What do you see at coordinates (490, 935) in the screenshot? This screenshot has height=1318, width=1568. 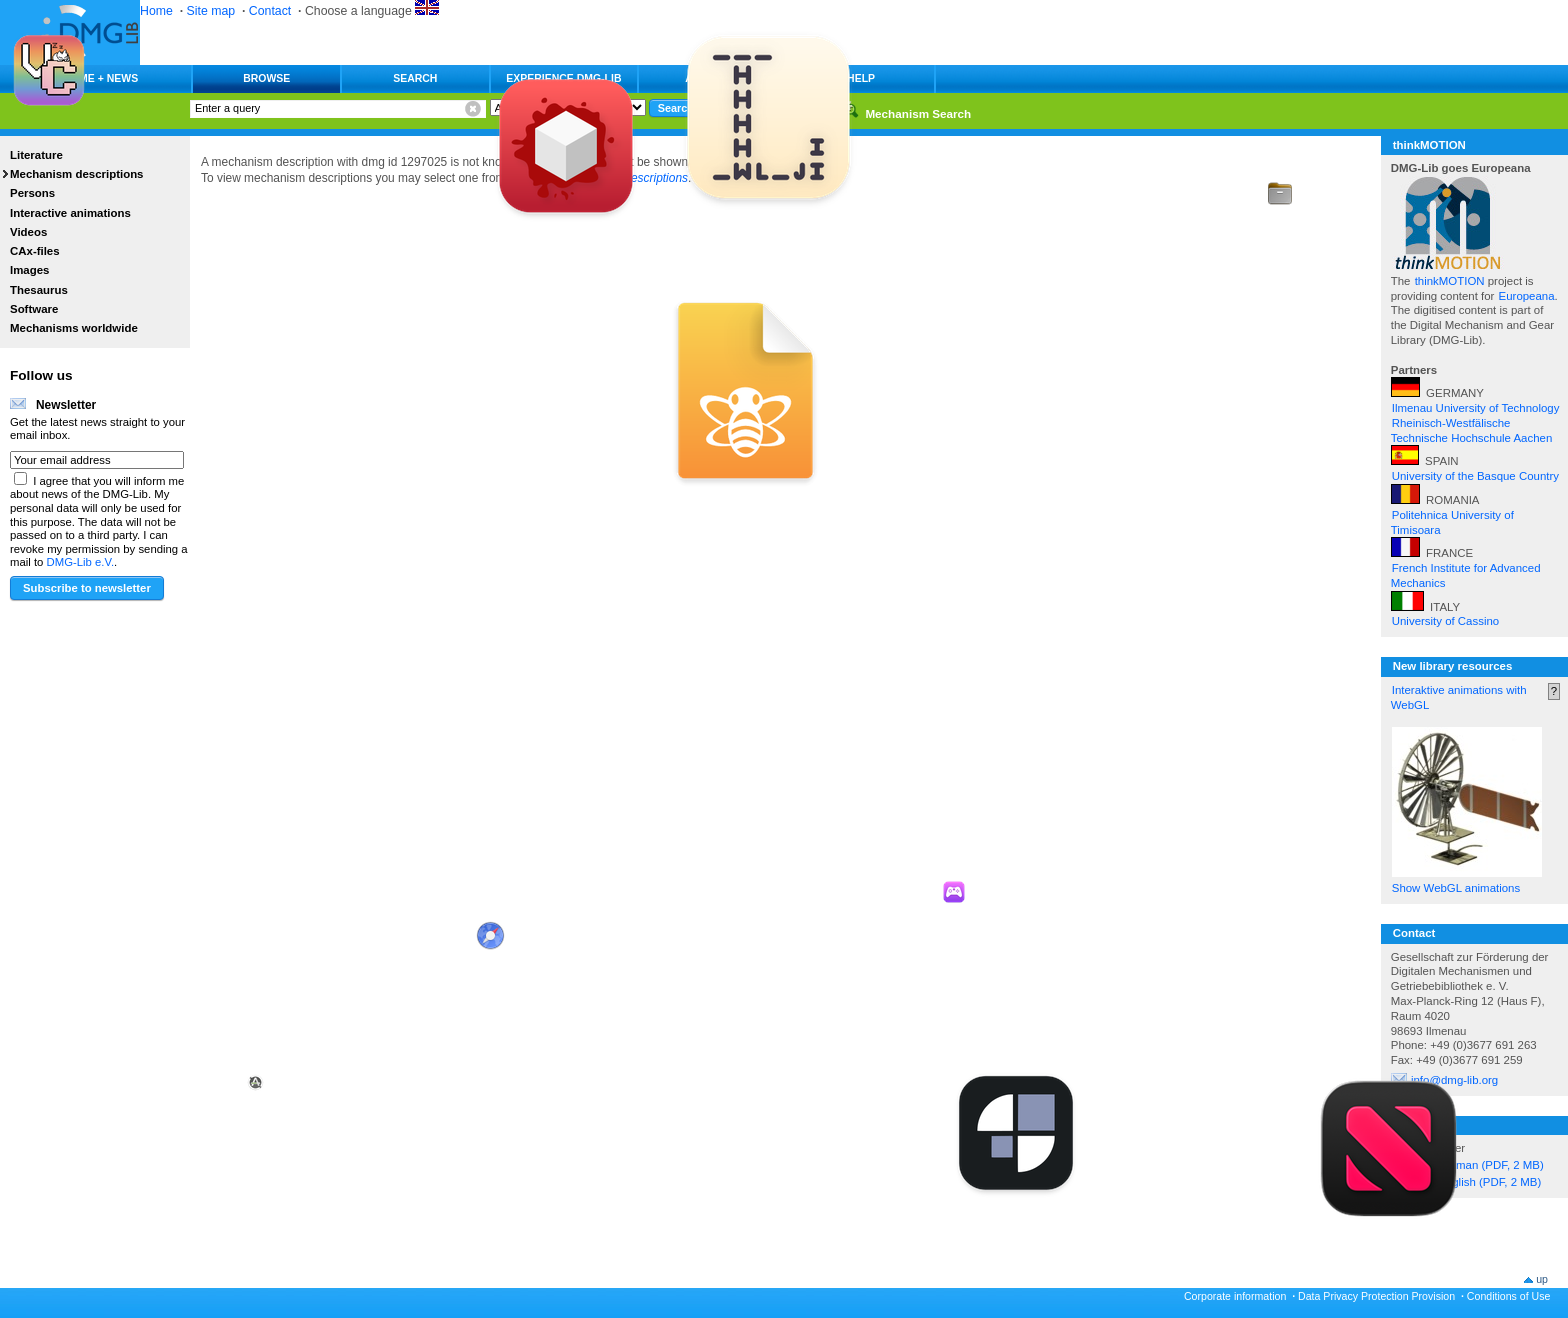 I see `open gnome web browser (epiphany)` at bounding box center [490, 935].